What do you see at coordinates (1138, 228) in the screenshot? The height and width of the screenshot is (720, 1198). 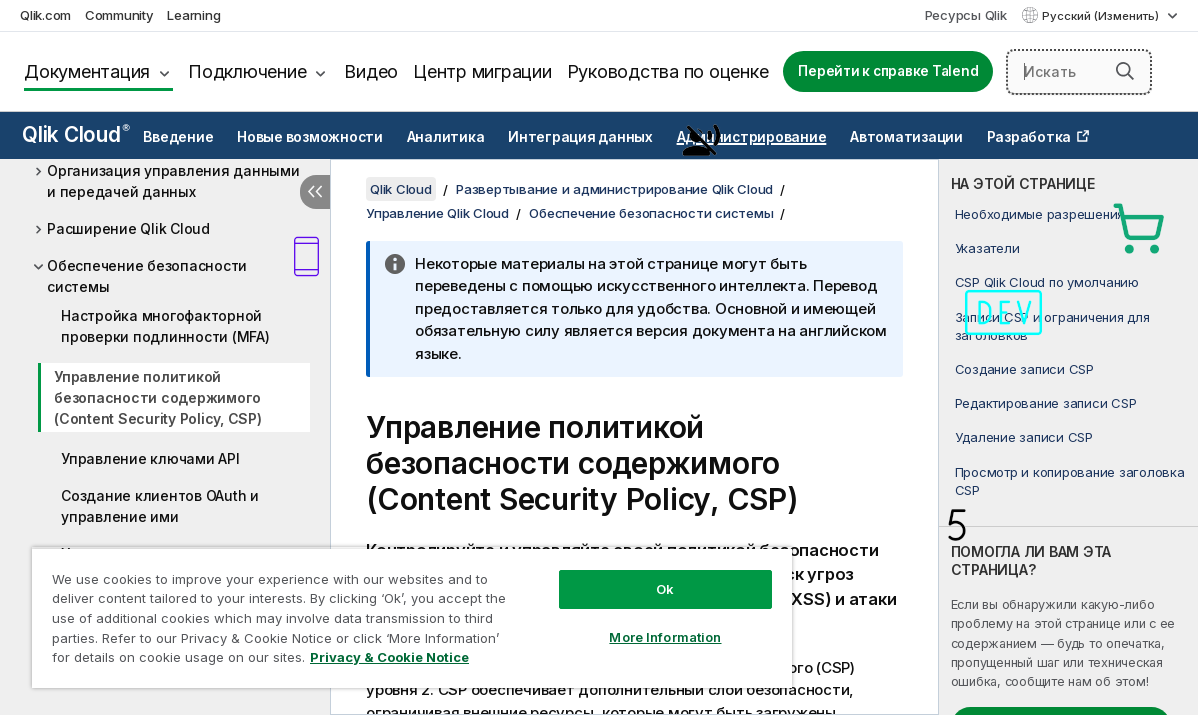 I see `view your shopping cart` at bounding box center [1138, 228].